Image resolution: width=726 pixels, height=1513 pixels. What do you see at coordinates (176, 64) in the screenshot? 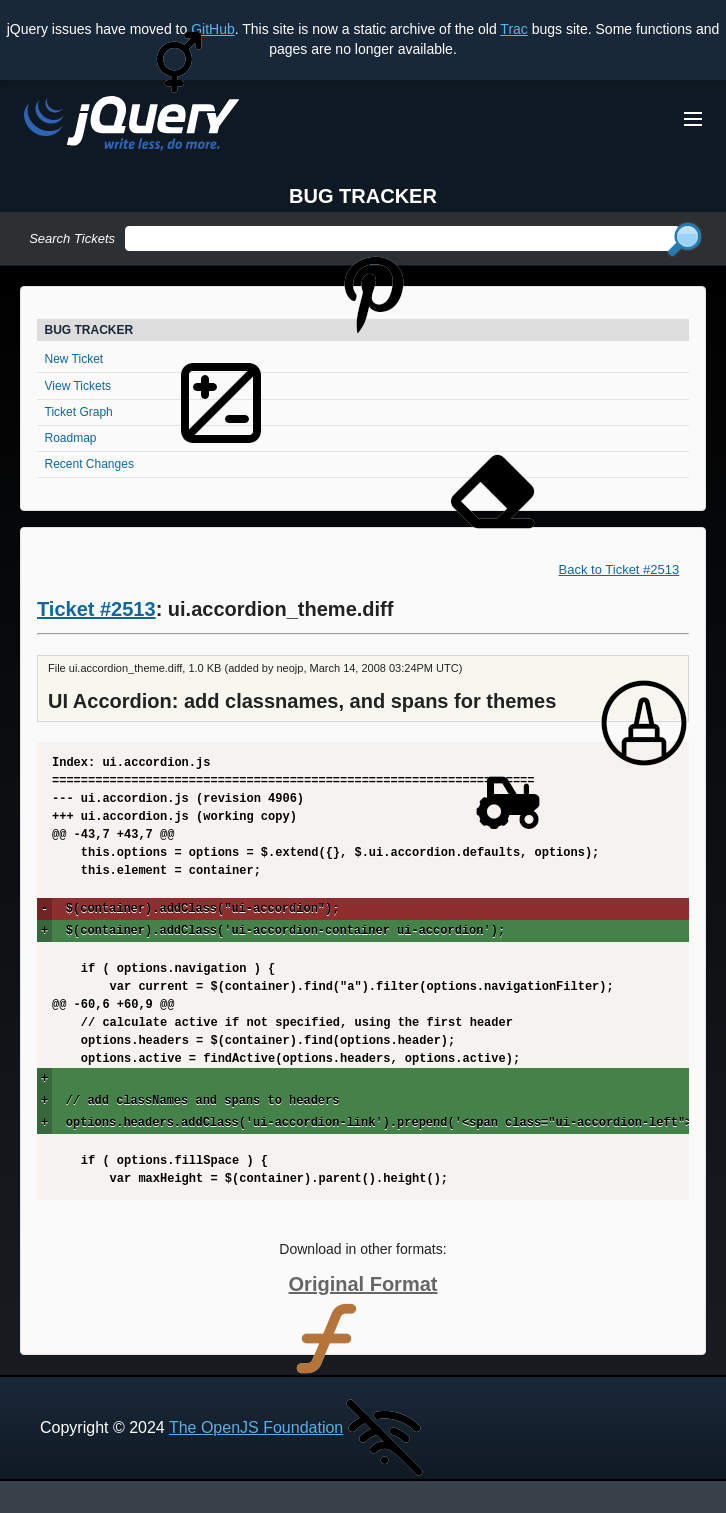
I see `indicates gender options or selection` at bounding box center [176, 64].